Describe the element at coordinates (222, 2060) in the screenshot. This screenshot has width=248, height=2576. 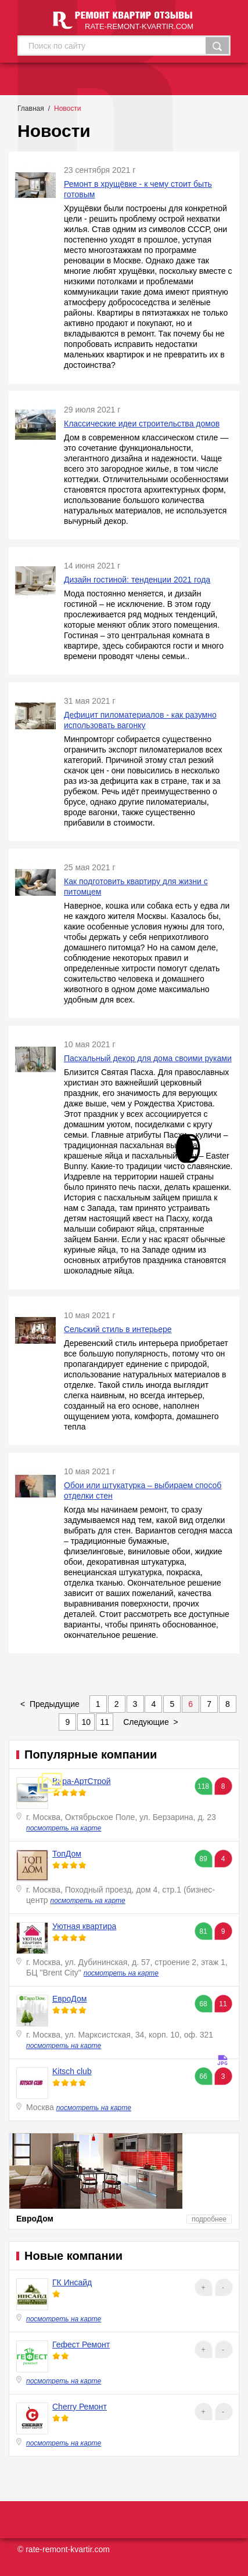
I see `view or open a JPG image file` at that location.